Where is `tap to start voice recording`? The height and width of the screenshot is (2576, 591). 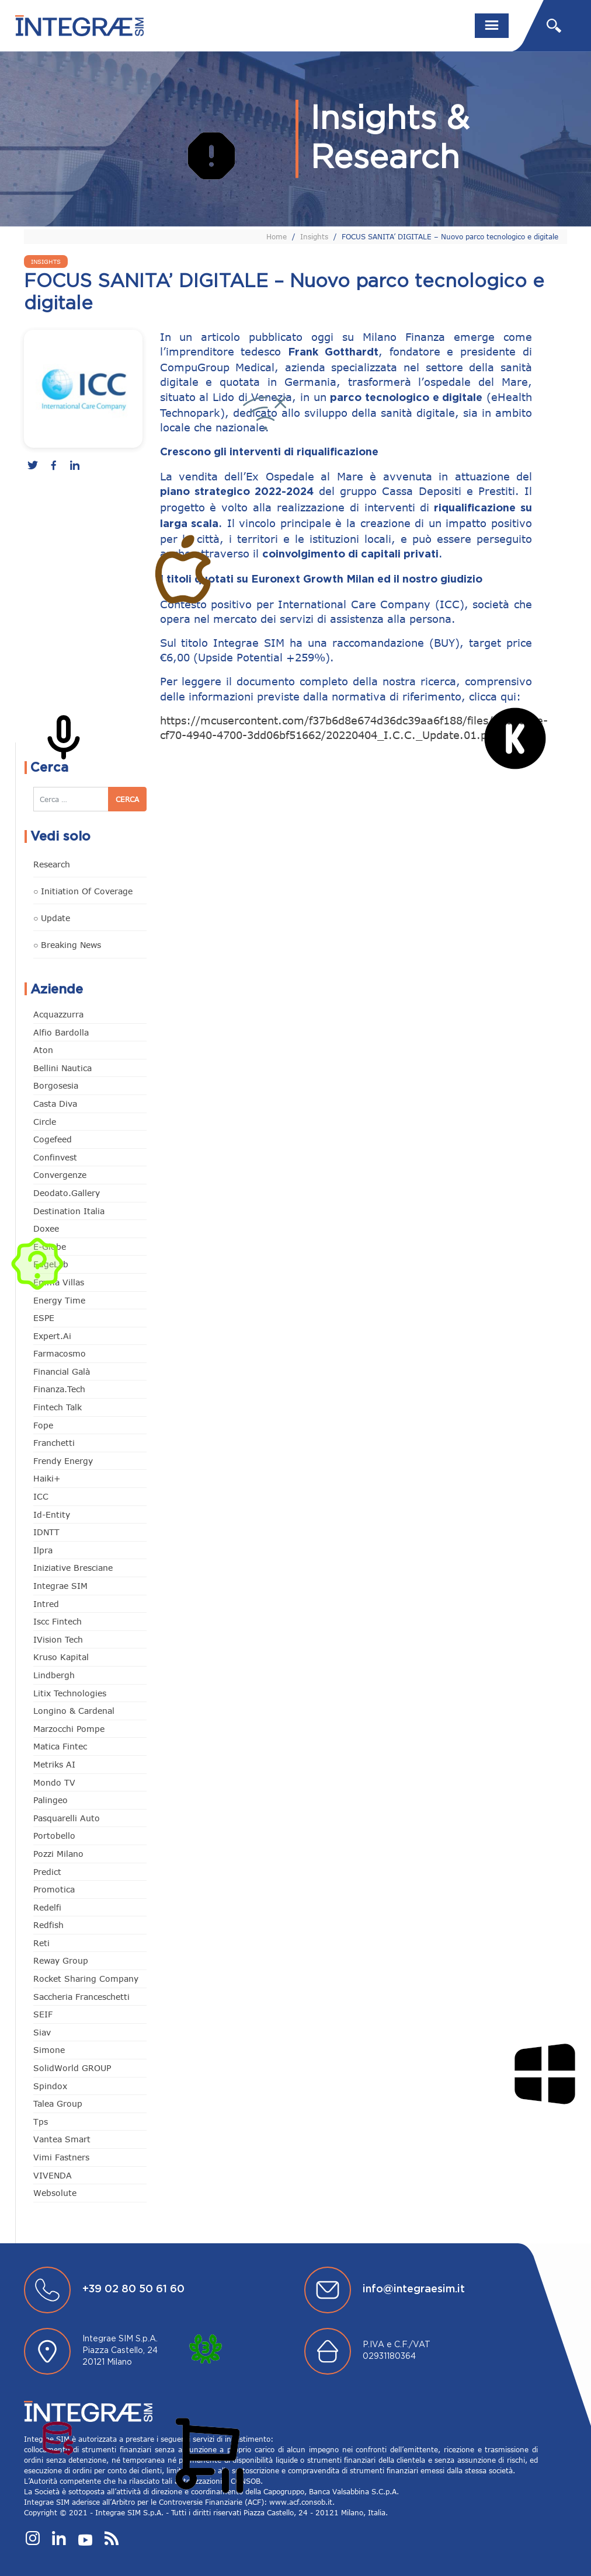
tap to start voice recording is located at coordinates (64, 738).